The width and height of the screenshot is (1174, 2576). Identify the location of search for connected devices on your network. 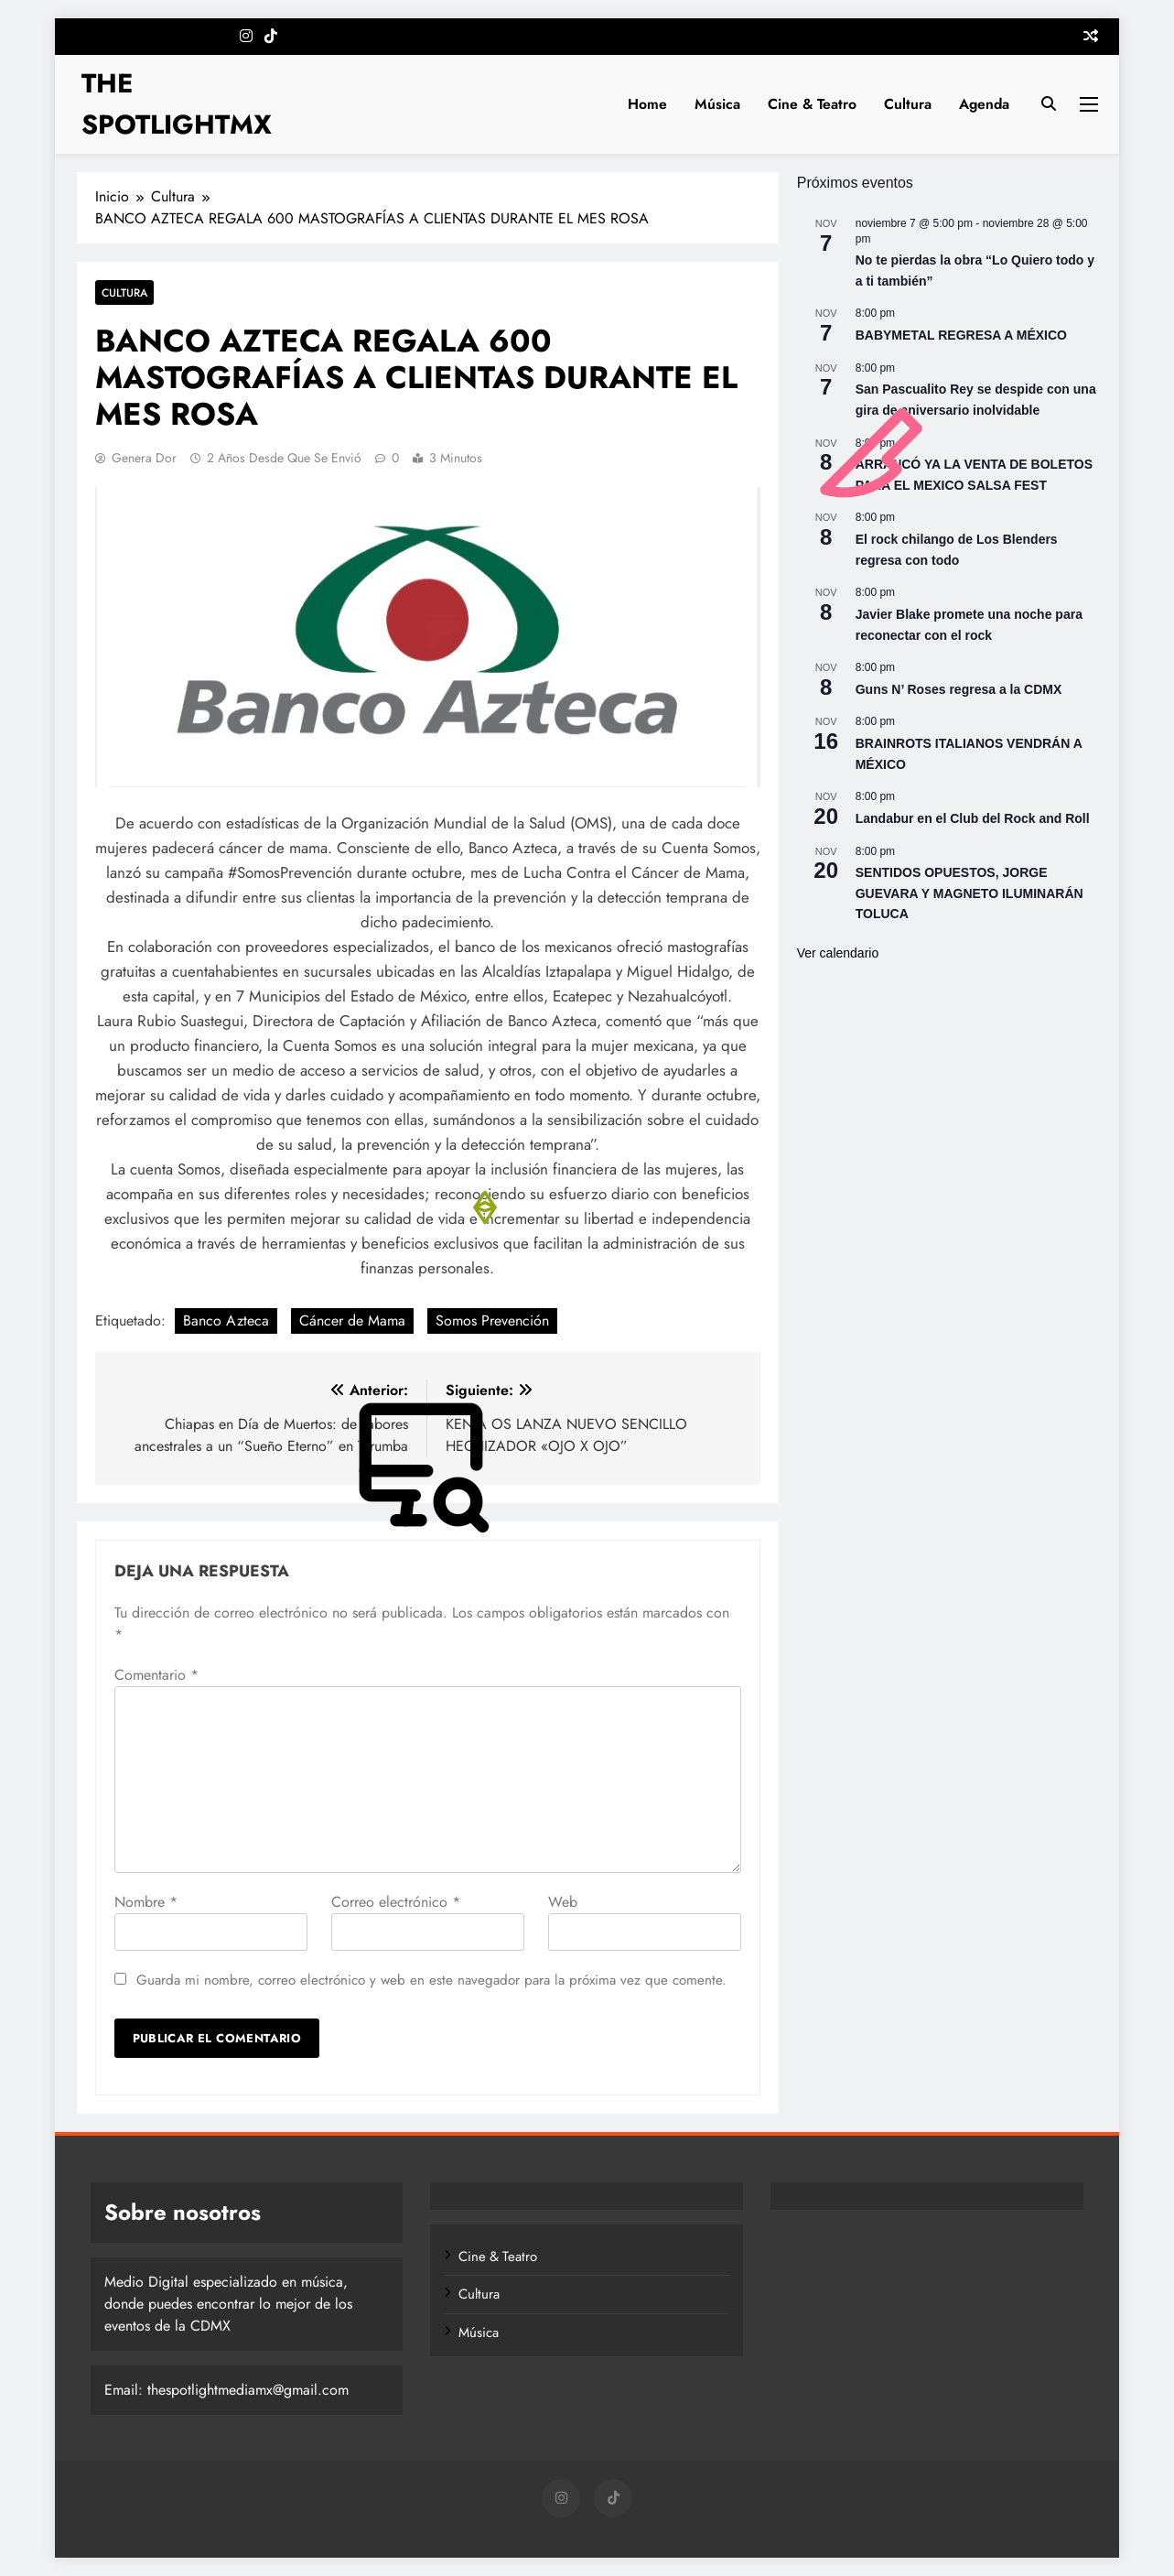
(421, 1465).